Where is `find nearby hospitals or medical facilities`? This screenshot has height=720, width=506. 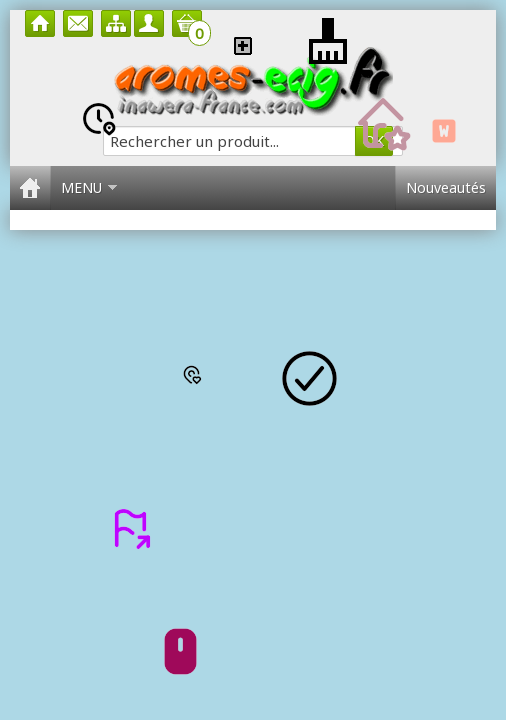 find nearby hospitals or medical facilities is located at coordinates (243, 46).